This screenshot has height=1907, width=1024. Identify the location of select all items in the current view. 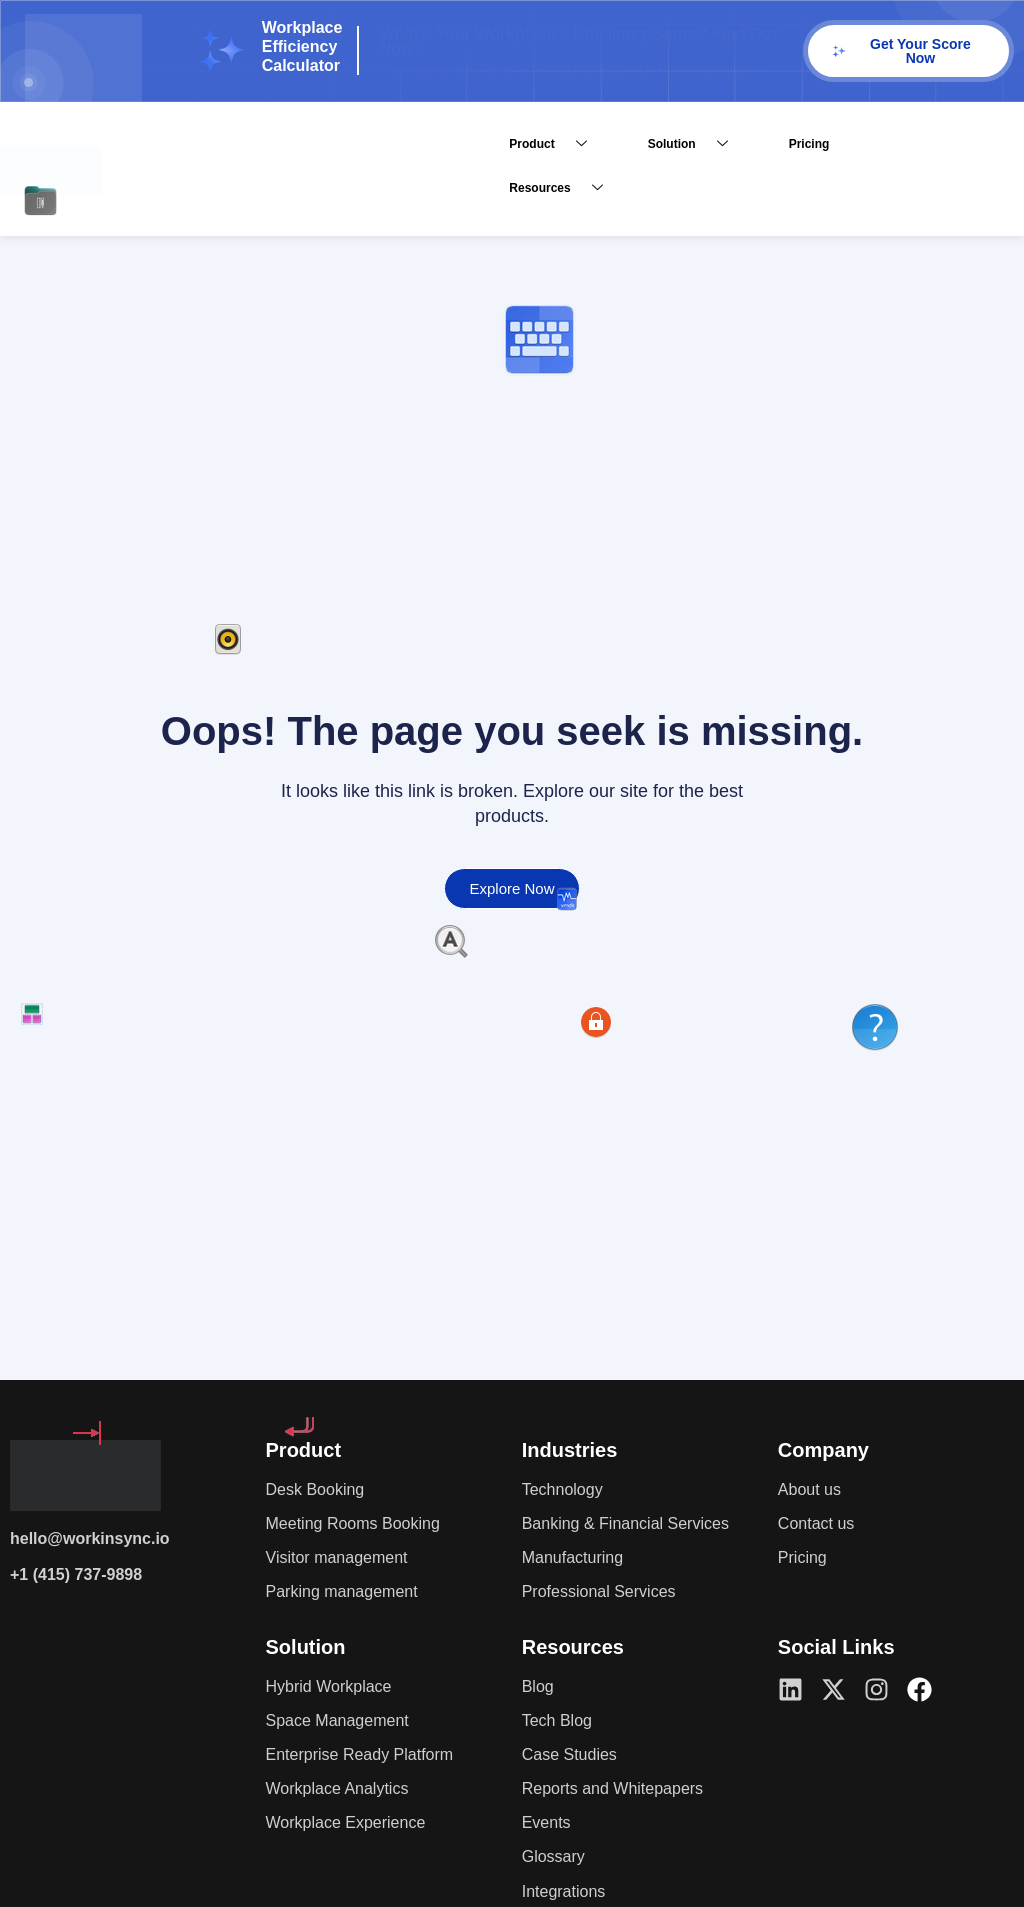
(32, 1014).